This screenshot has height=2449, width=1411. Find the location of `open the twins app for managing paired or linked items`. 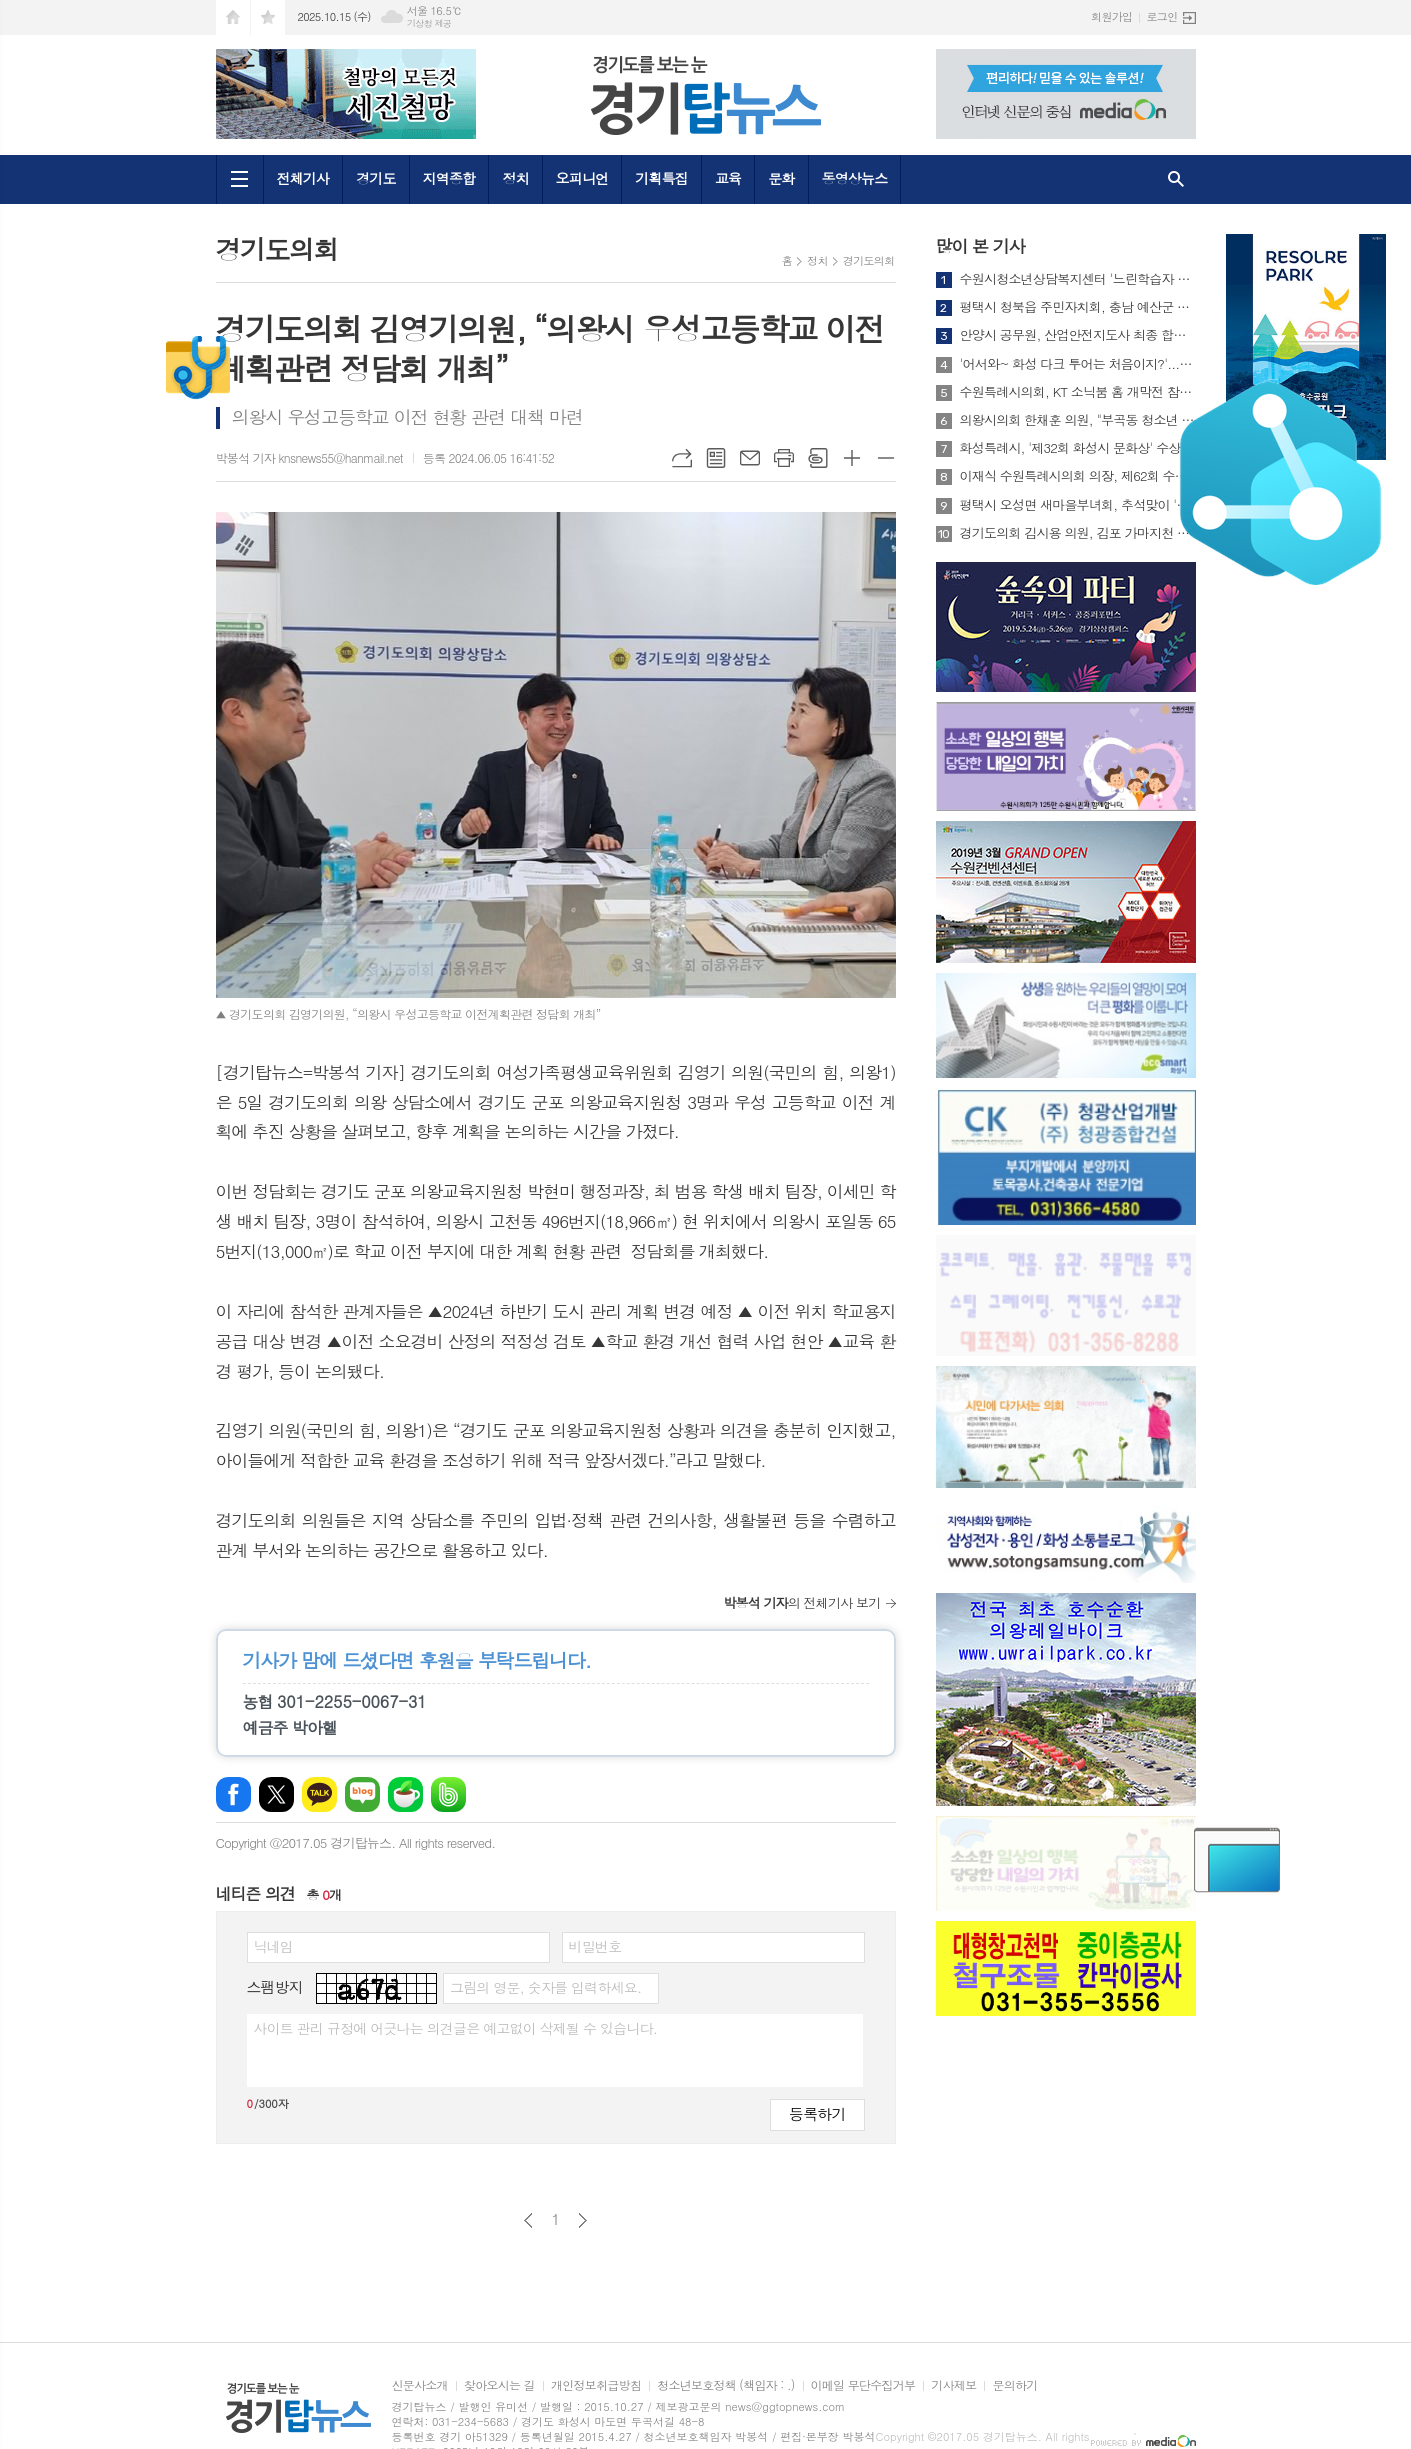

open the twins app for managing paired or linked items is located at coordinates (1280, 483).